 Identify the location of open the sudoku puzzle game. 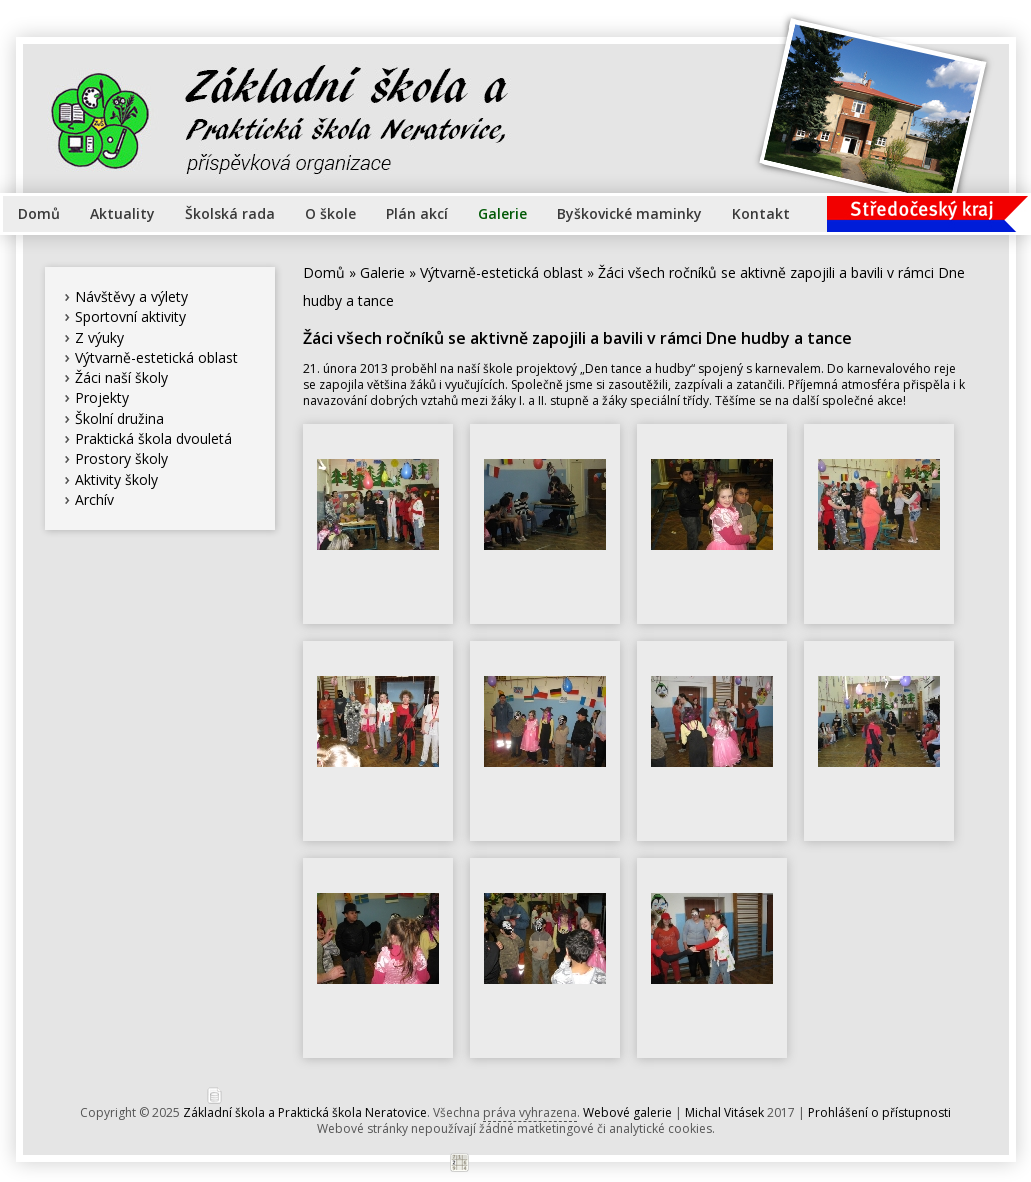
(459, 1162).